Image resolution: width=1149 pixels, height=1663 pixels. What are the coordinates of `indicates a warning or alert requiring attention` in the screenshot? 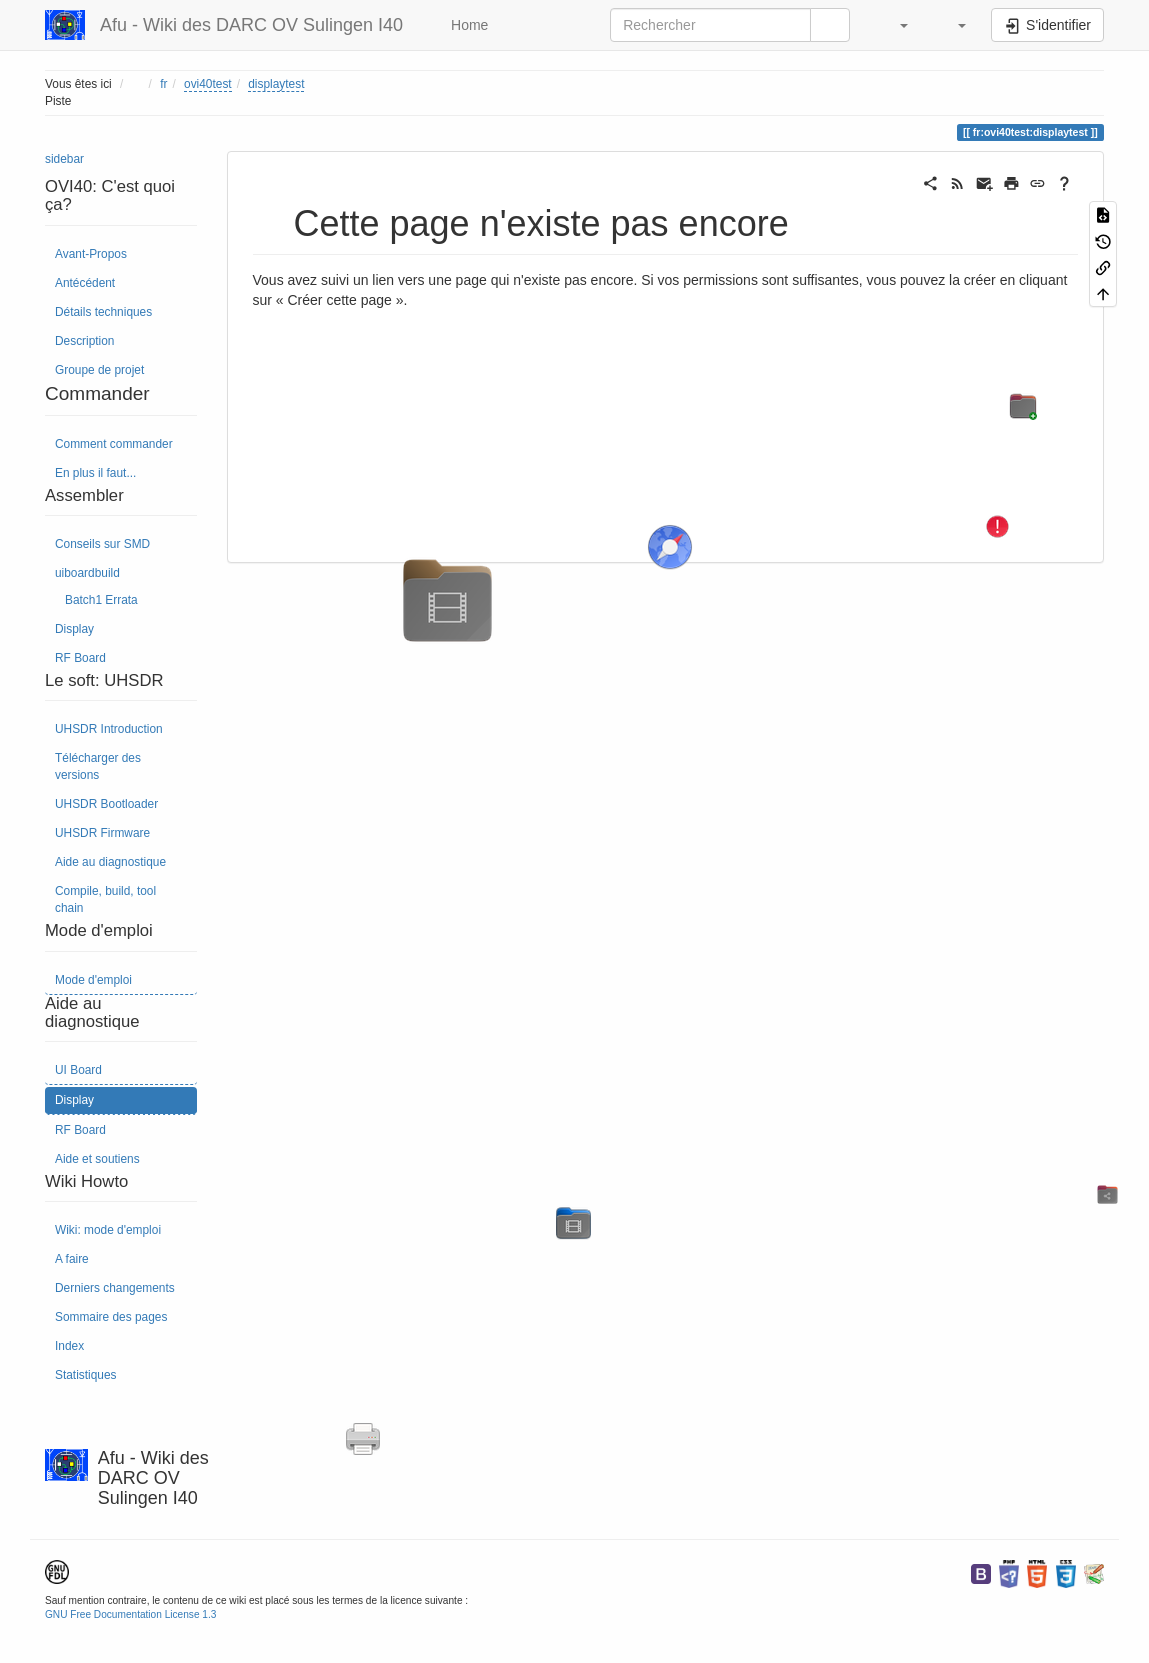 It's located at (997, 526).